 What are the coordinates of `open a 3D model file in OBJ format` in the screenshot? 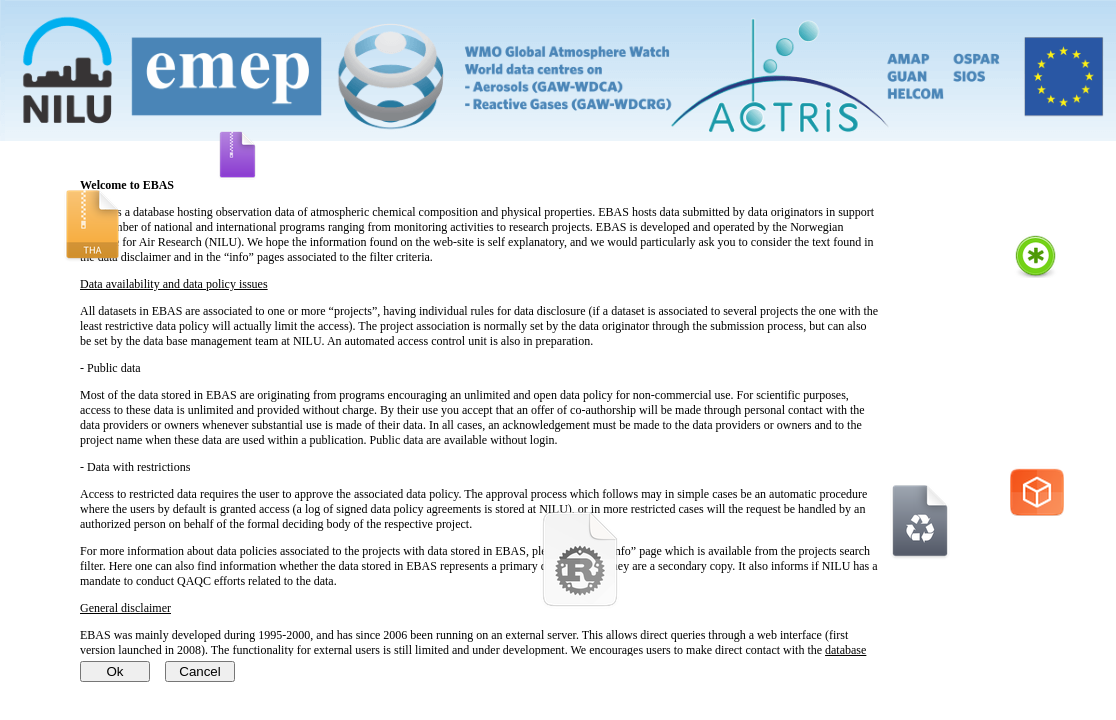 It's located at (1037, 491).